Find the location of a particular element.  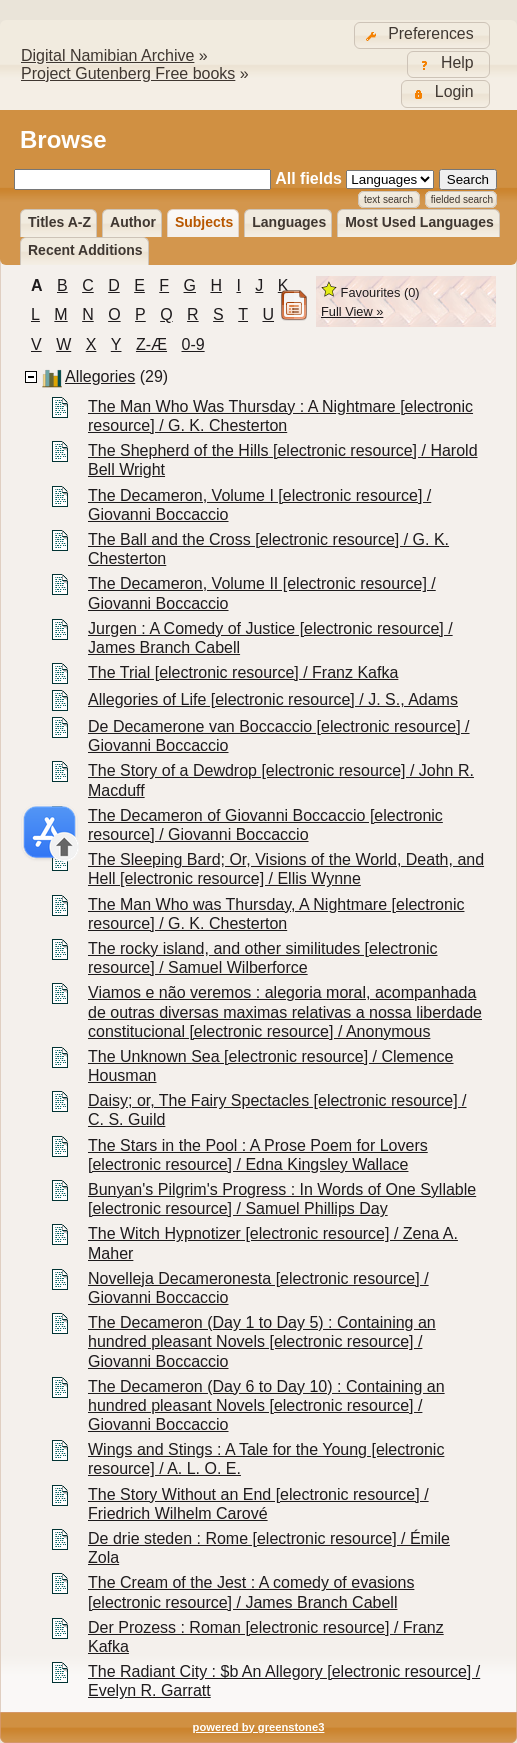

open a presentation file is located at coordinates (294, 305).